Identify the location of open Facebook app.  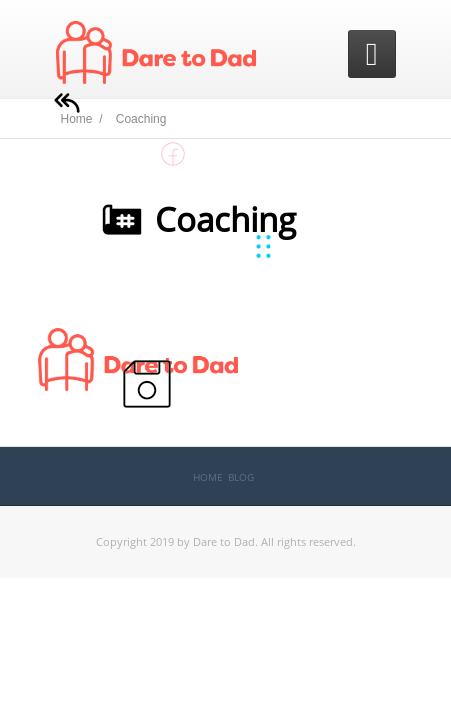
(173, 154).